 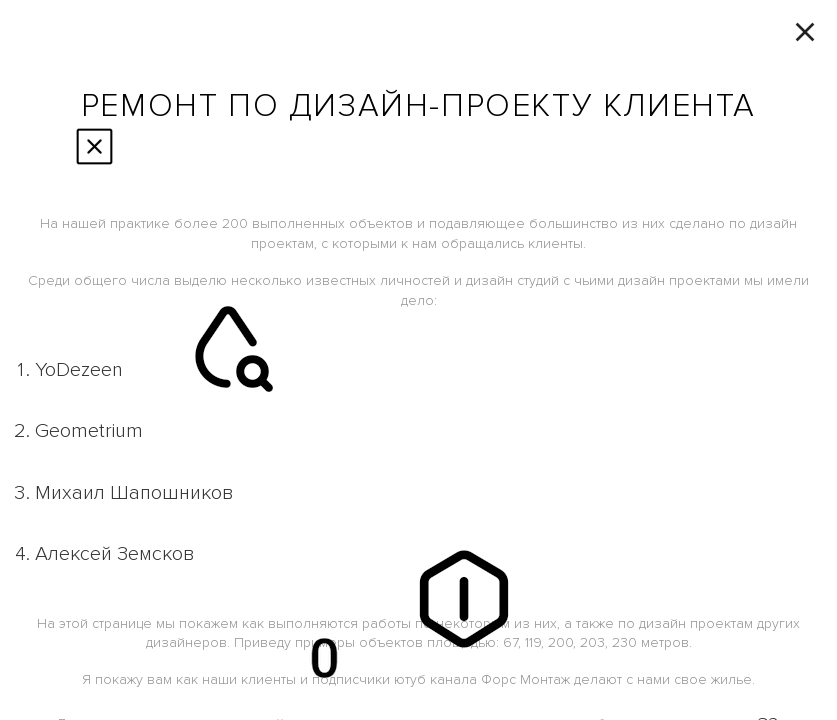 I want to click on close or dismiss a dialog box, so click(x=94, y=146).